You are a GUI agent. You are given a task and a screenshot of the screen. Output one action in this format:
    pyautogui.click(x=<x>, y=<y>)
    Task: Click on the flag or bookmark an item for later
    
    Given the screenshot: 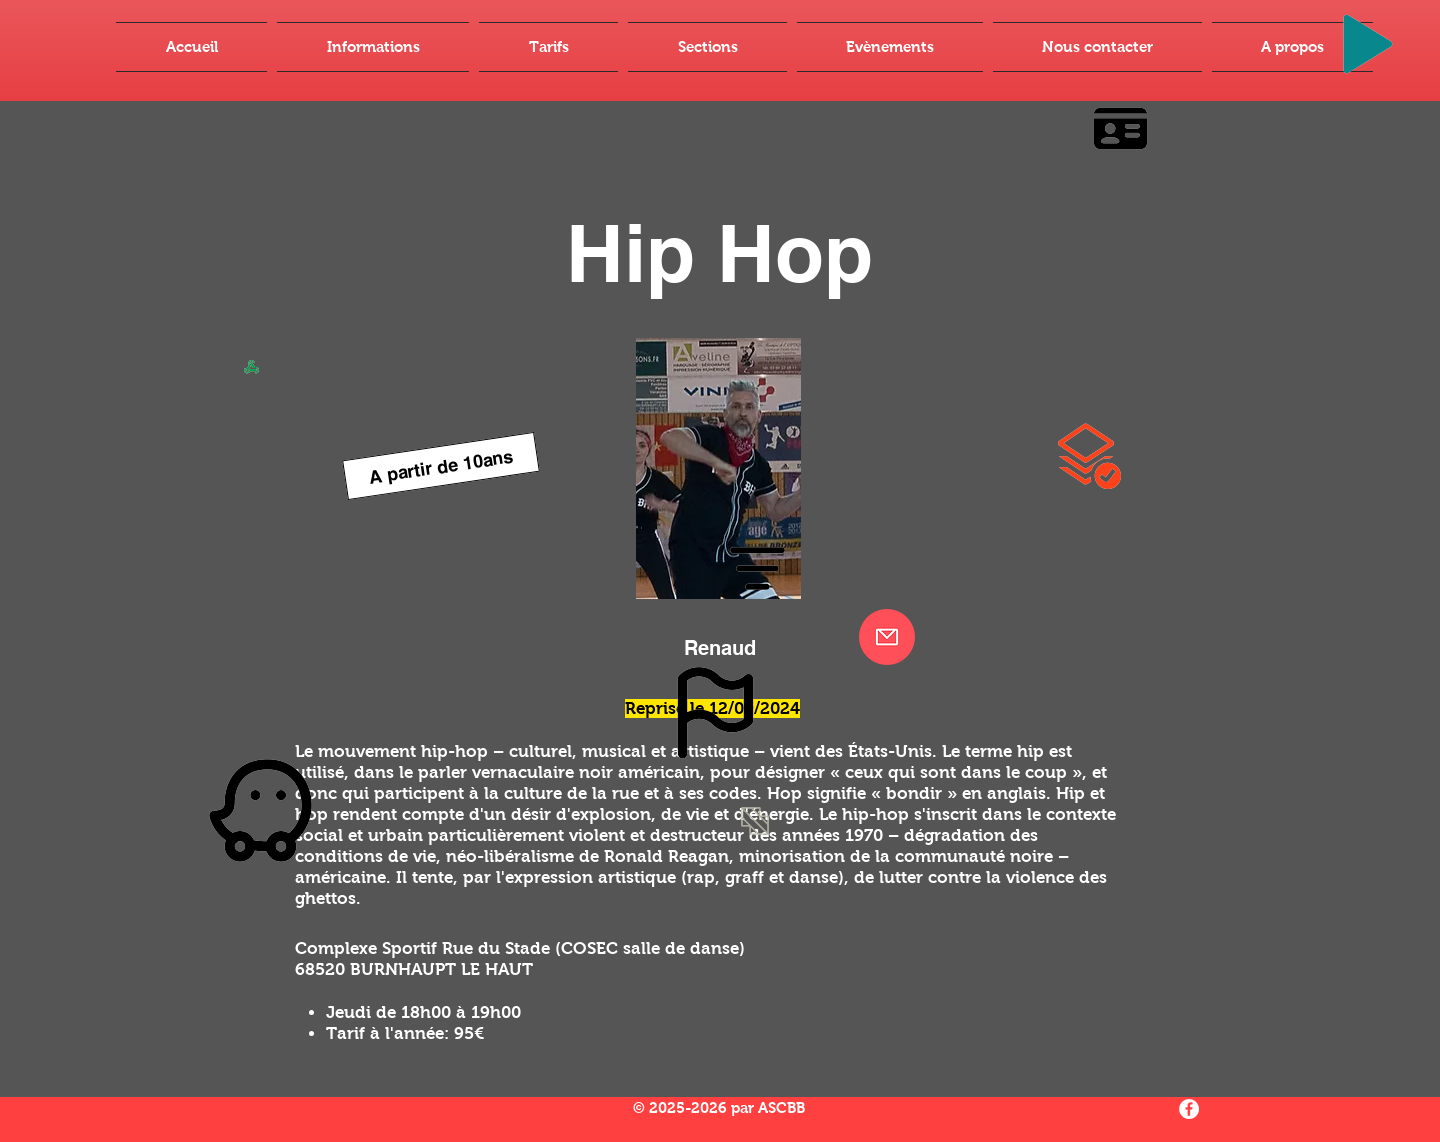 What is the action you would take?
    pyautogui.click(x=715, y=711)
    